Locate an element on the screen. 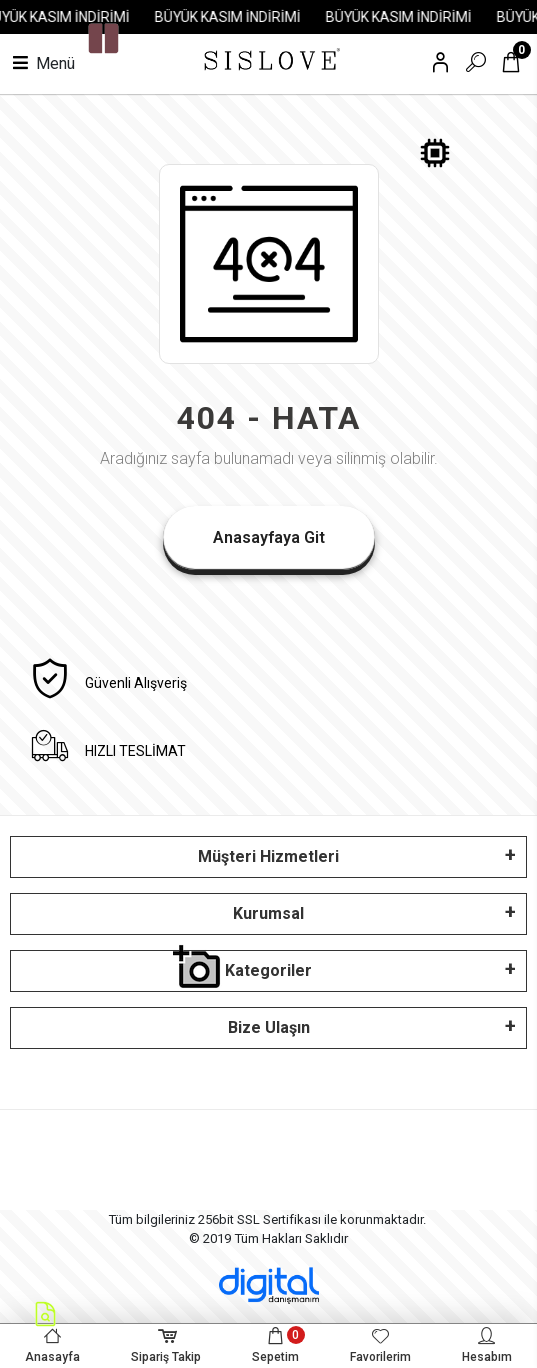  add a new photo is located at coordinates (197, 967).